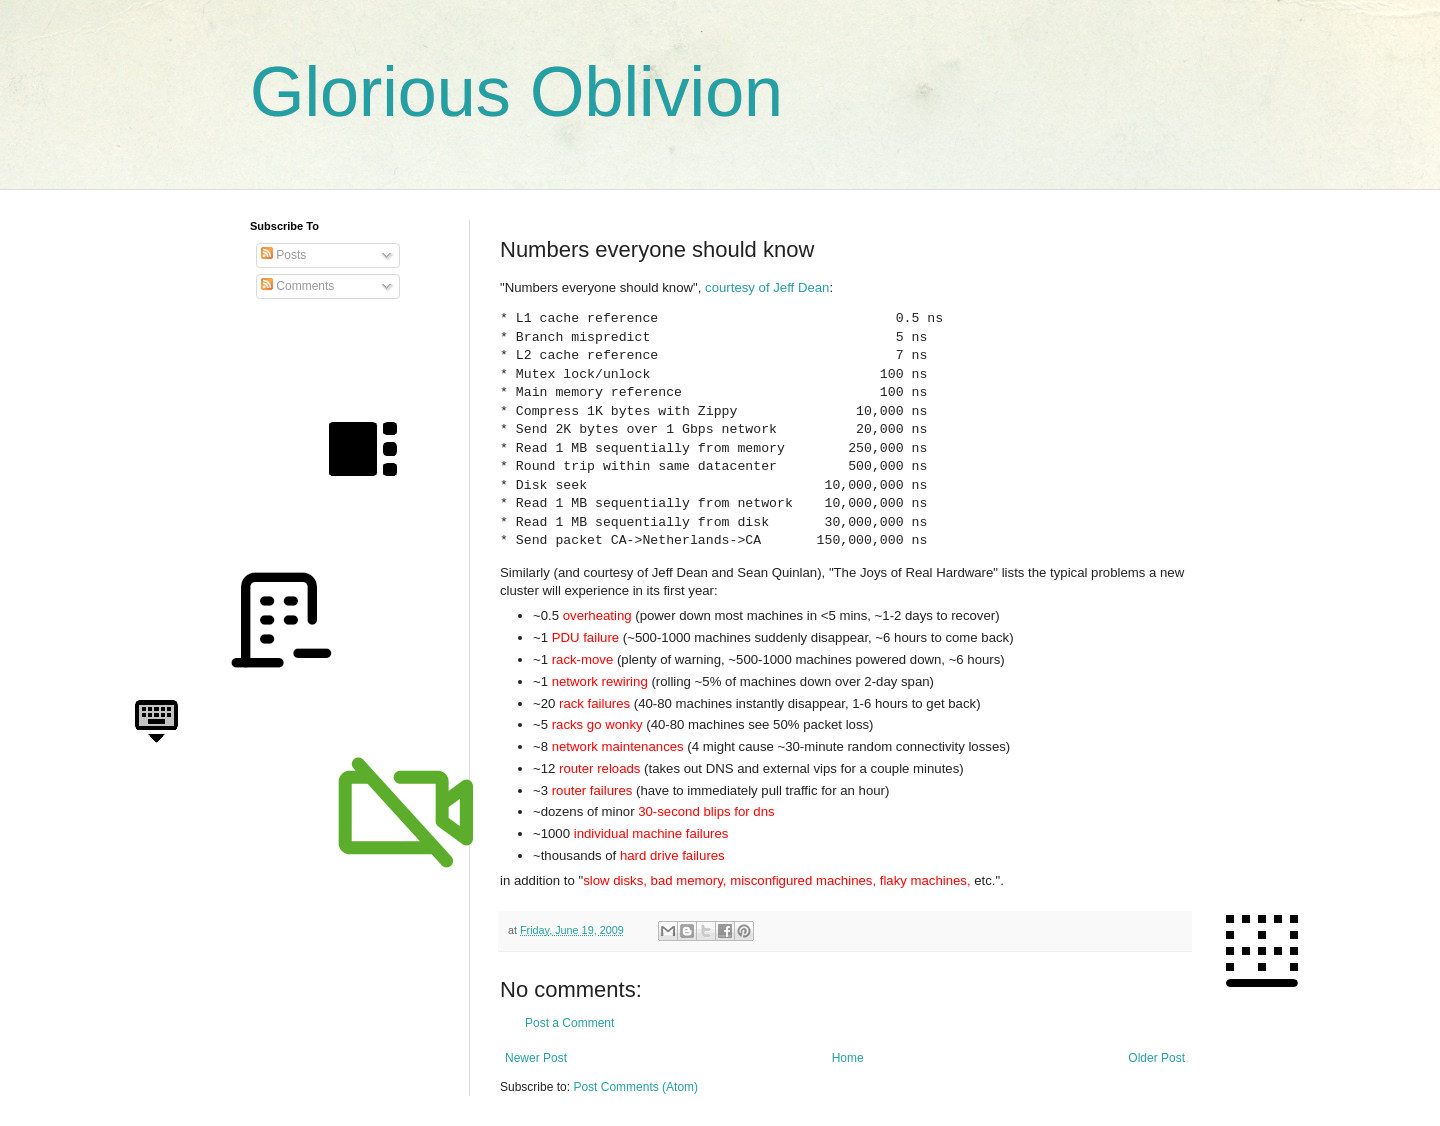 Image resolution: width=1440 pixels, height=1126 pixels. What do you see at coordinates (363, 449) in the screenshot?
I see `toggle sidebar panel visibility` at bounding box center [363, 449].